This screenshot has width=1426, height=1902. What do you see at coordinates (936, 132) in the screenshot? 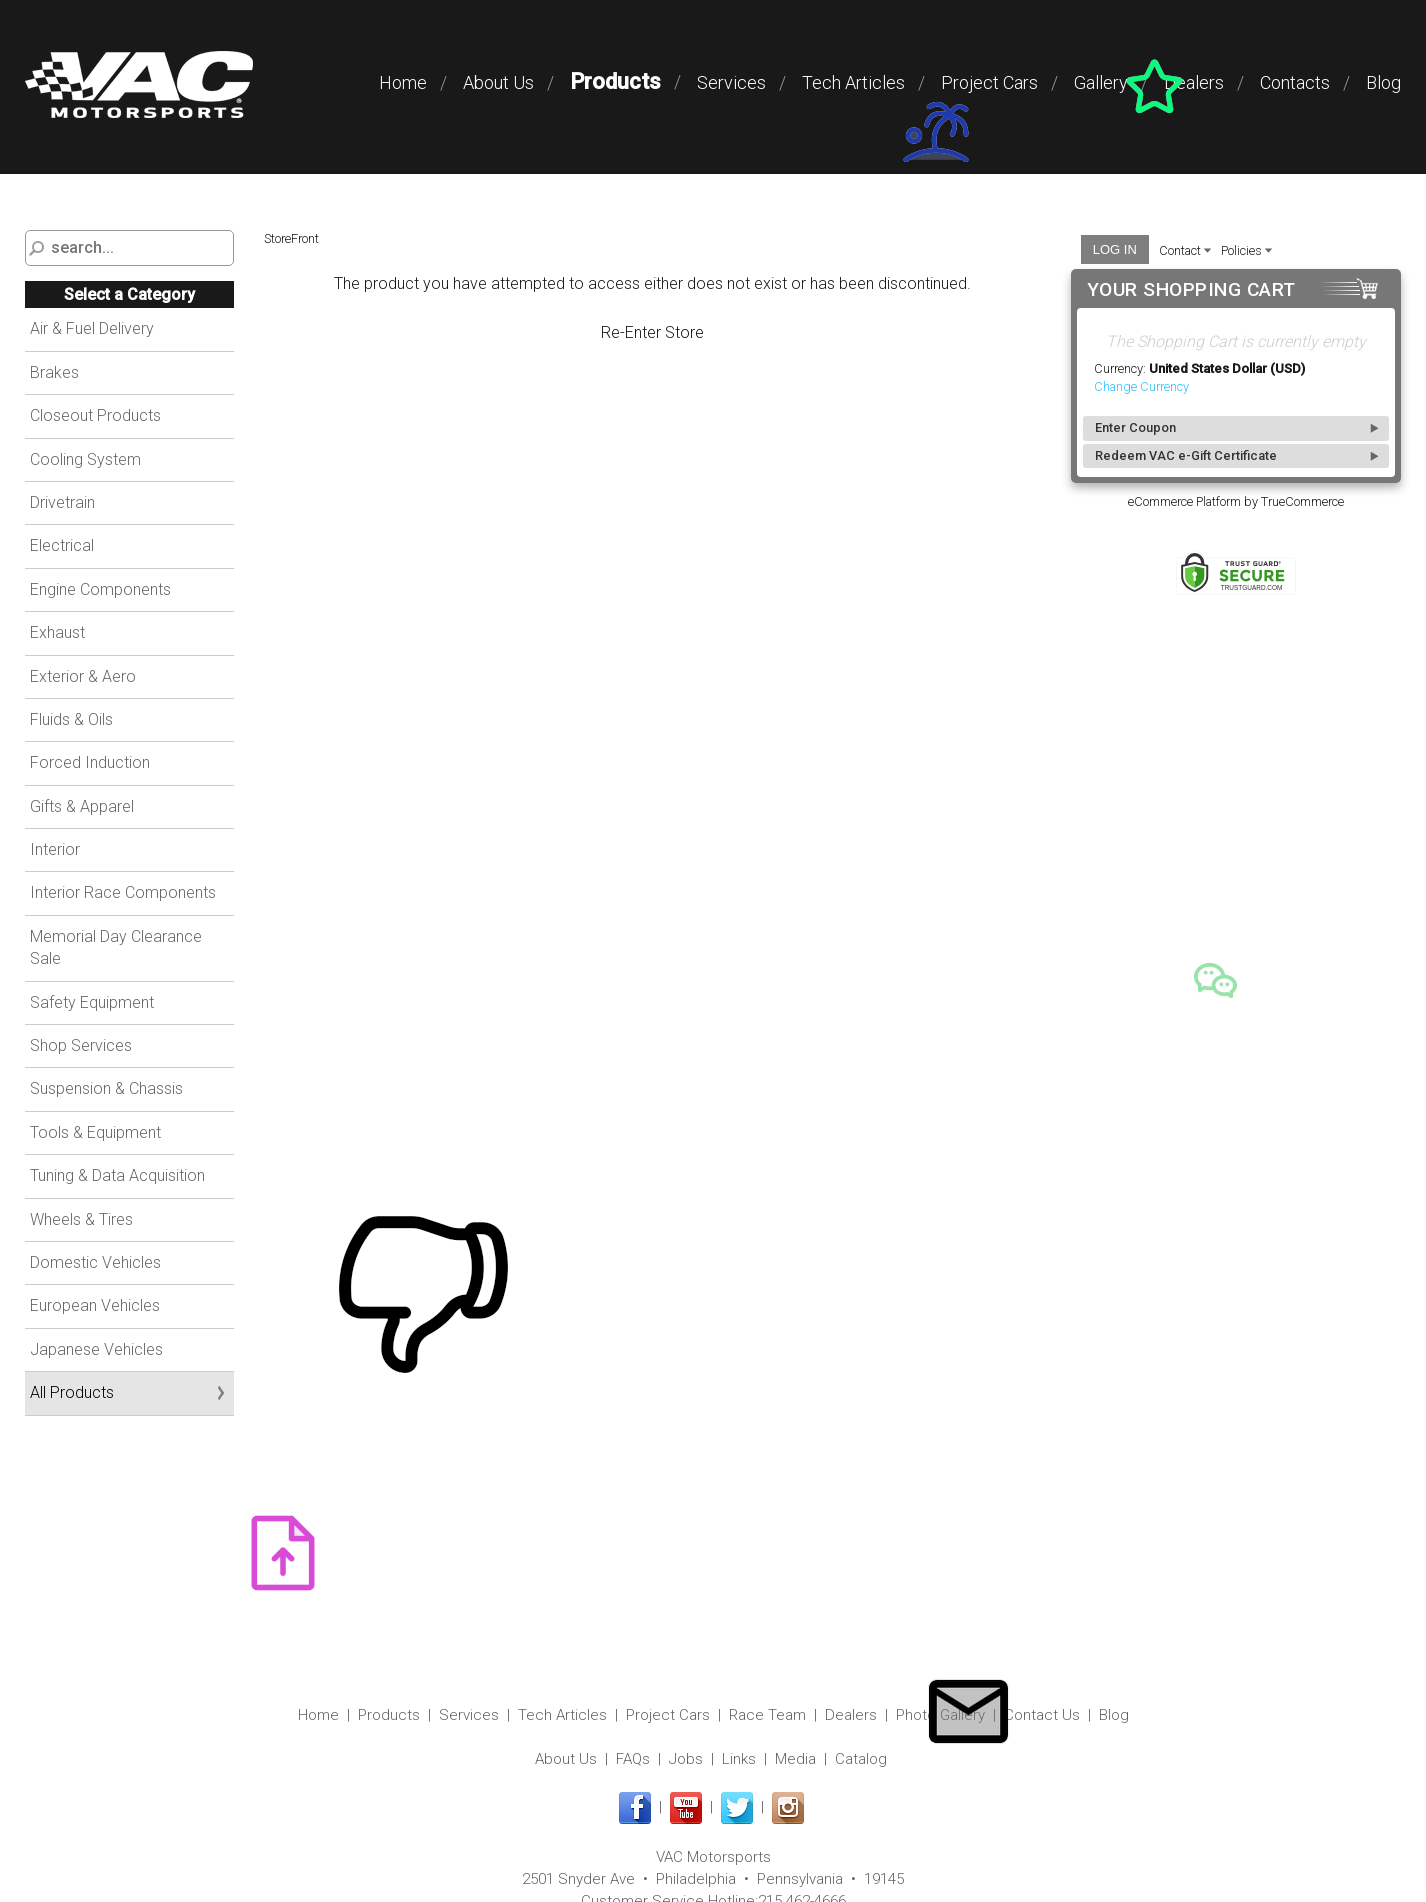
I see `indicates vacation or travel mode` at bounding box center [936, 132].